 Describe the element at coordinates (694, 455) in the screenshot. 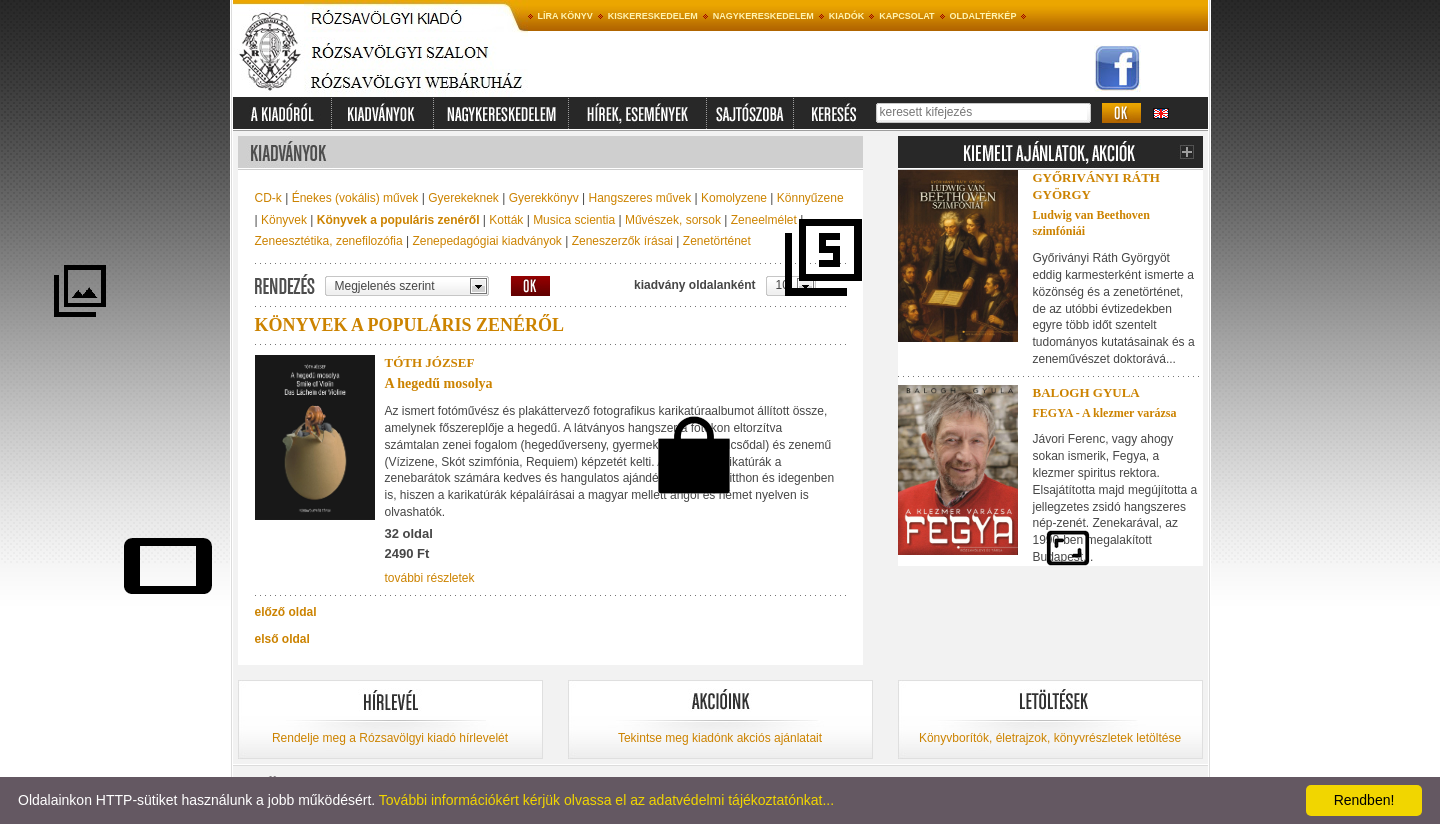

I see `view your shopping bag` at that location.